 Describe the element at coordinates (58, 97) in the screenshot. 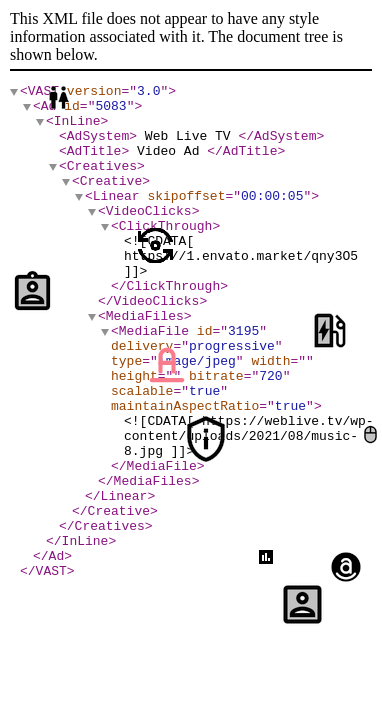

I see `find nearby restrooms` at that location.